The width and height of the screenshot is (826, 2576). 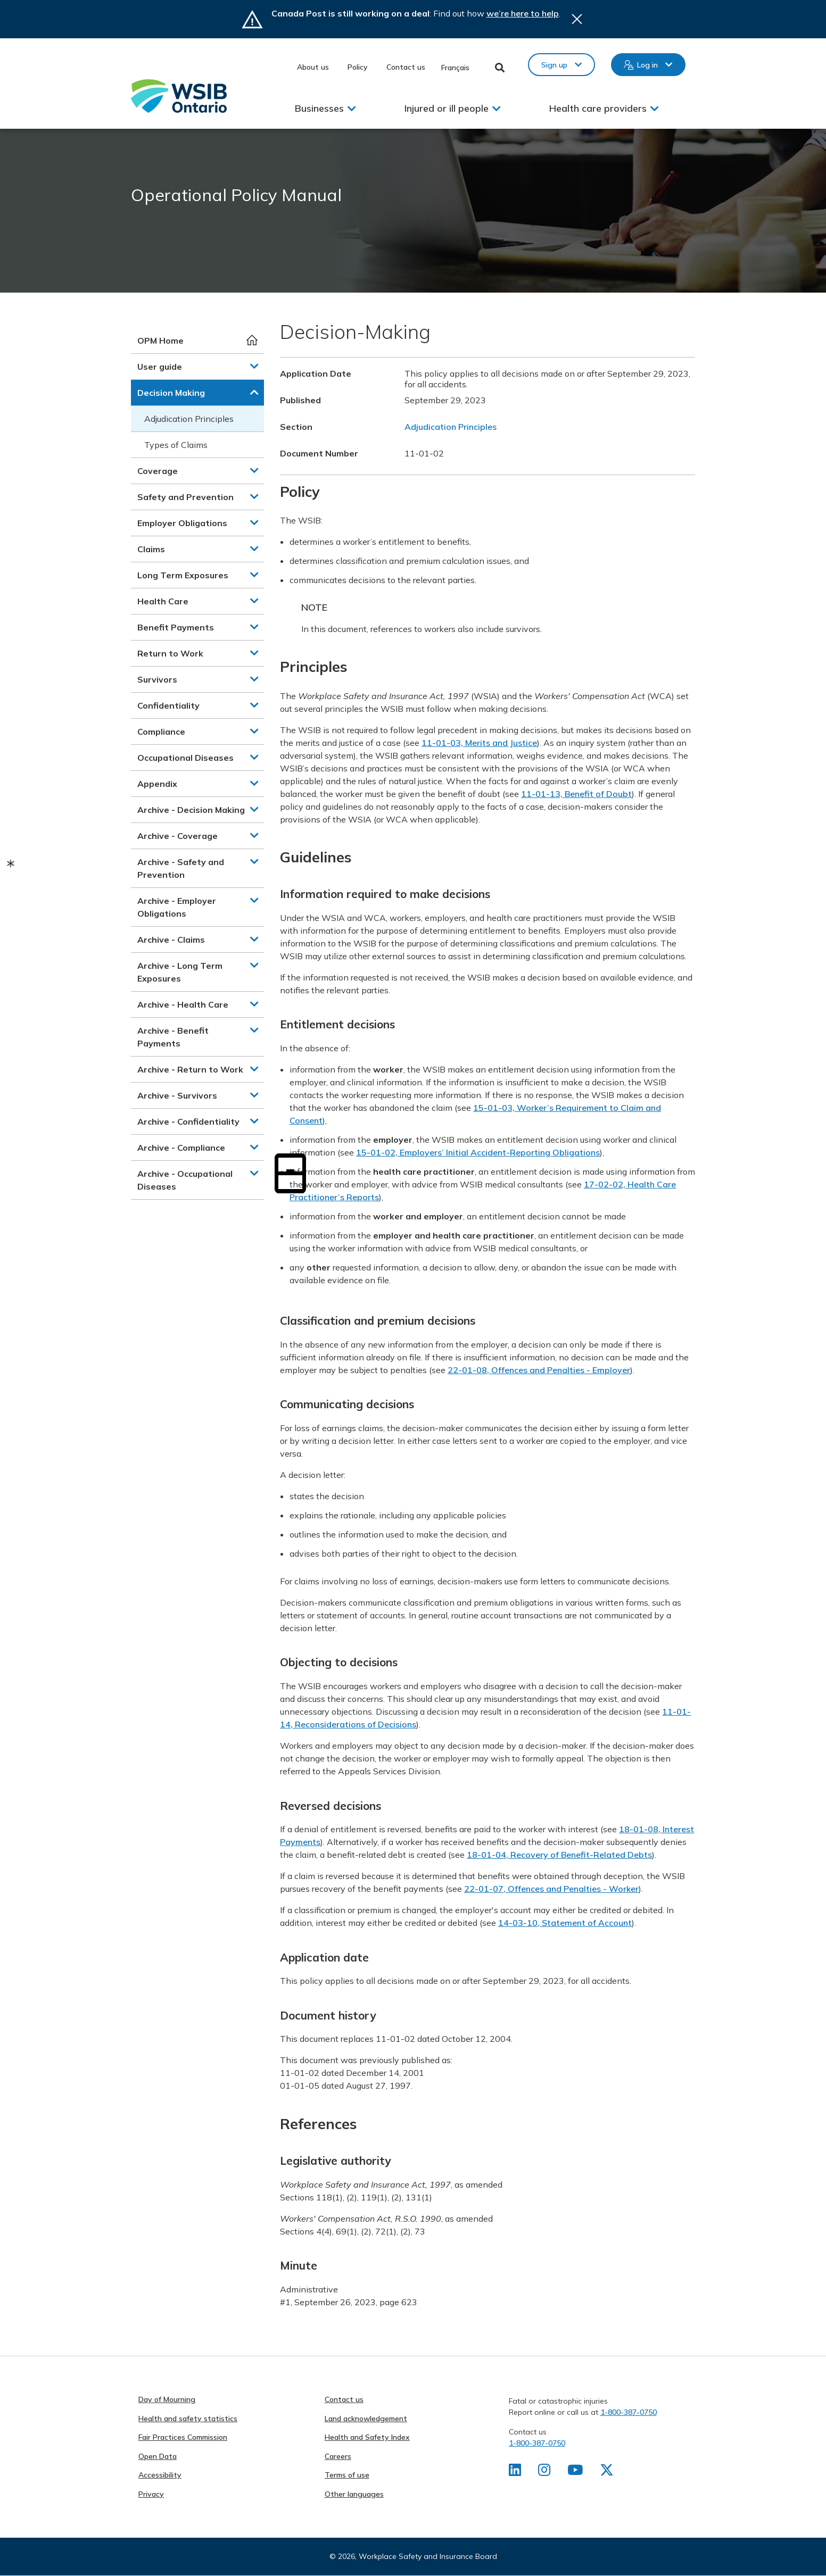 What do you see at coordinates (290, 1173) in the screenshot?
I see `view window sensor status` at bounding box center [290, 1173].